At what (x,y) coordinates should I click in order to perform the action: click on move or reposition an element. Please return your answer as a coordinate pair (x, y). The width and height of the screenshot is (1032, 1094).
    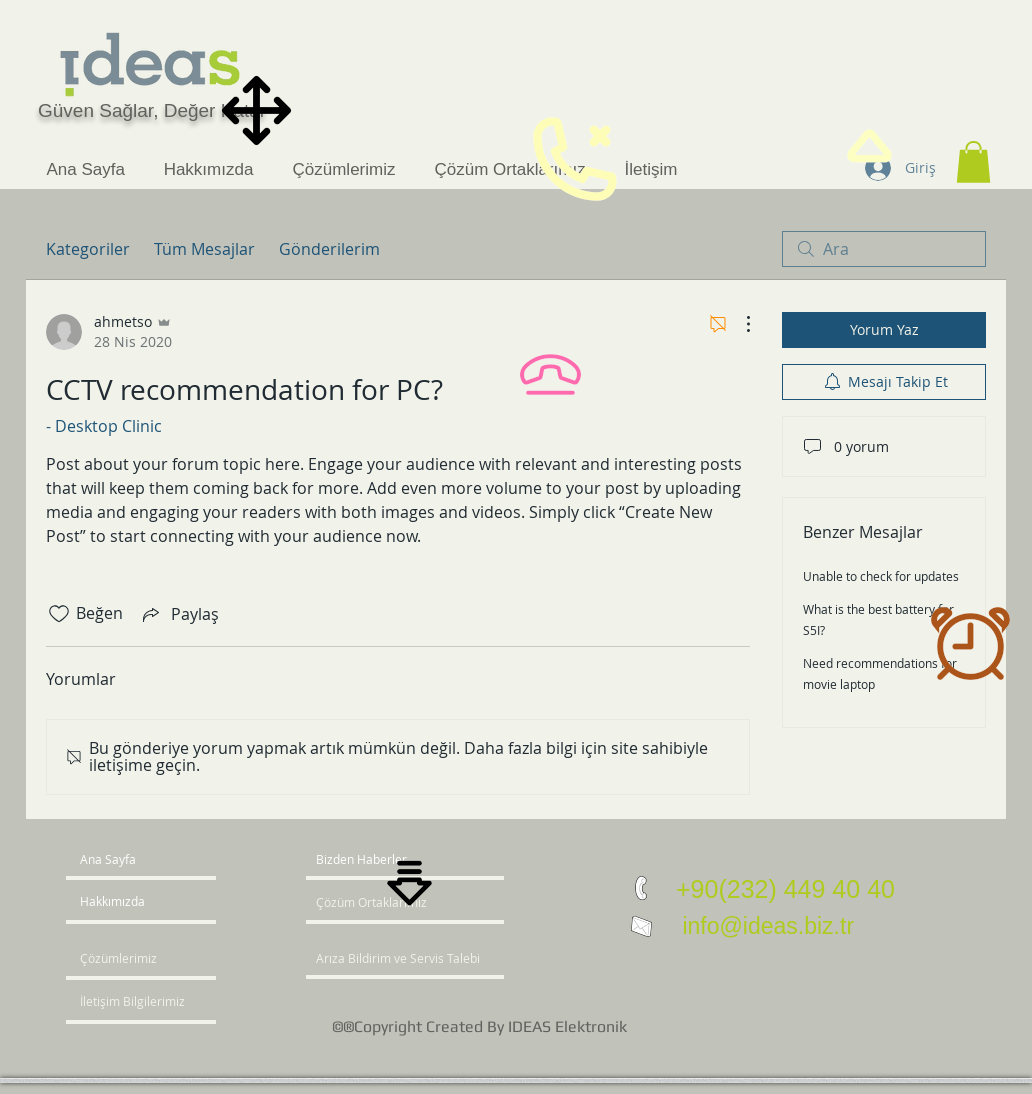
    Looking at the image, I should click on (256, 110).